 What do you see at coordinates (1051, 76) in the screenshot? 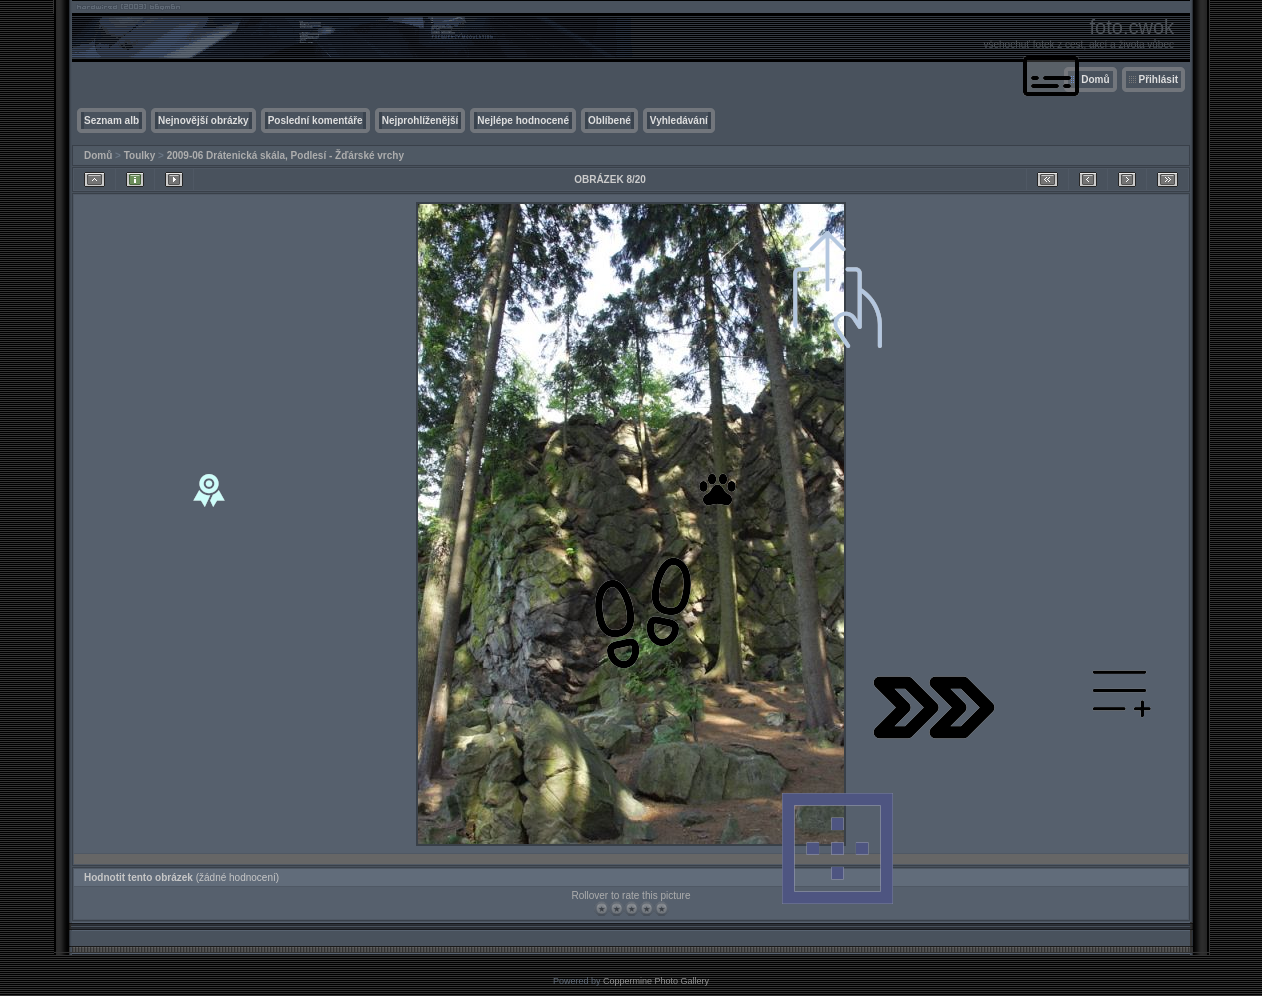
I see `enable subtitles or closed captions` at bounding box center [1051, 76].